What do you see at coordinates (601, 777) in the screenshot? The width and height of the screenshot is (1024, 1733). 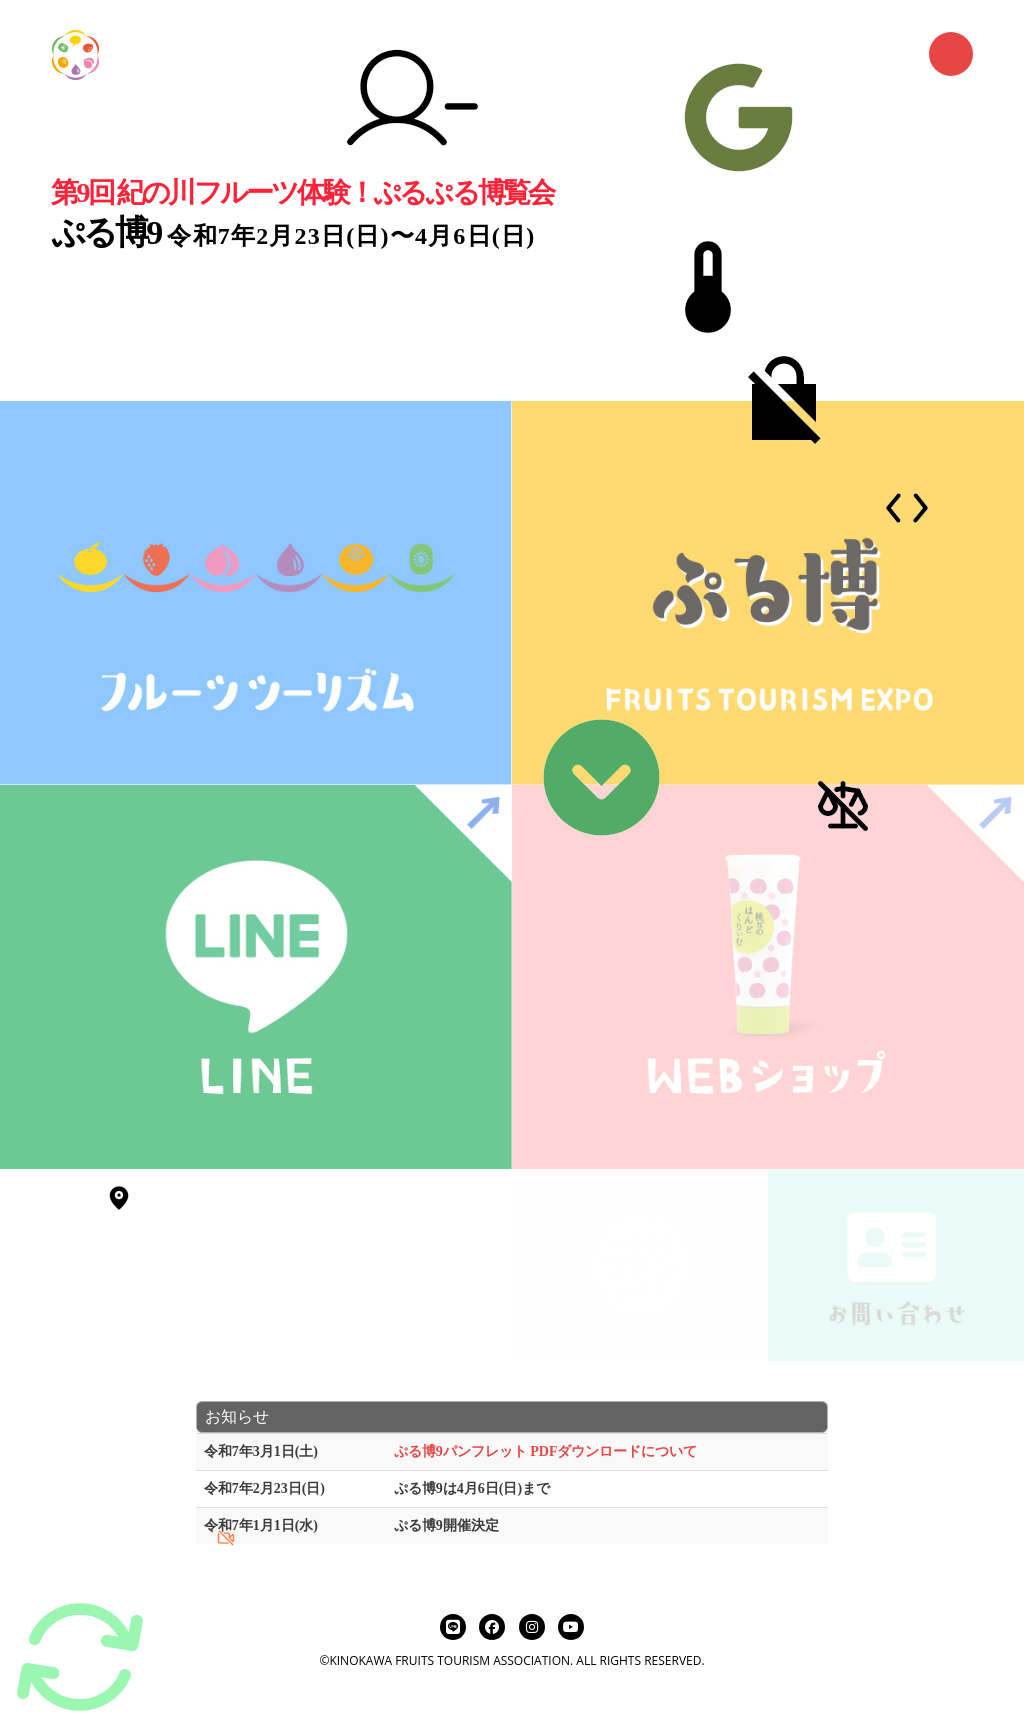 I see `expand content or show more details` at bounding box center [601, 777].